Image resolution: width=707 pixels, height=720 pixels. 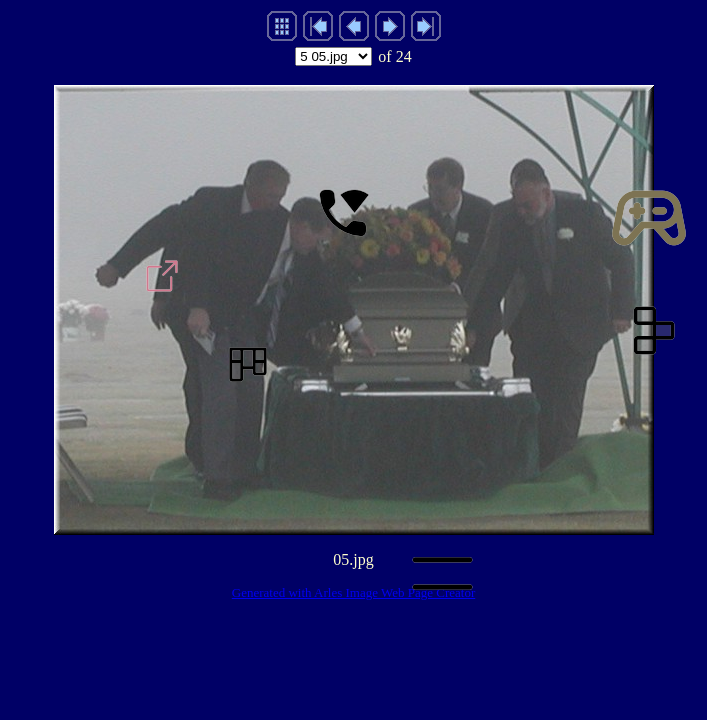 I want to click on open link in a new window or tab, so click(x=162, y=276).